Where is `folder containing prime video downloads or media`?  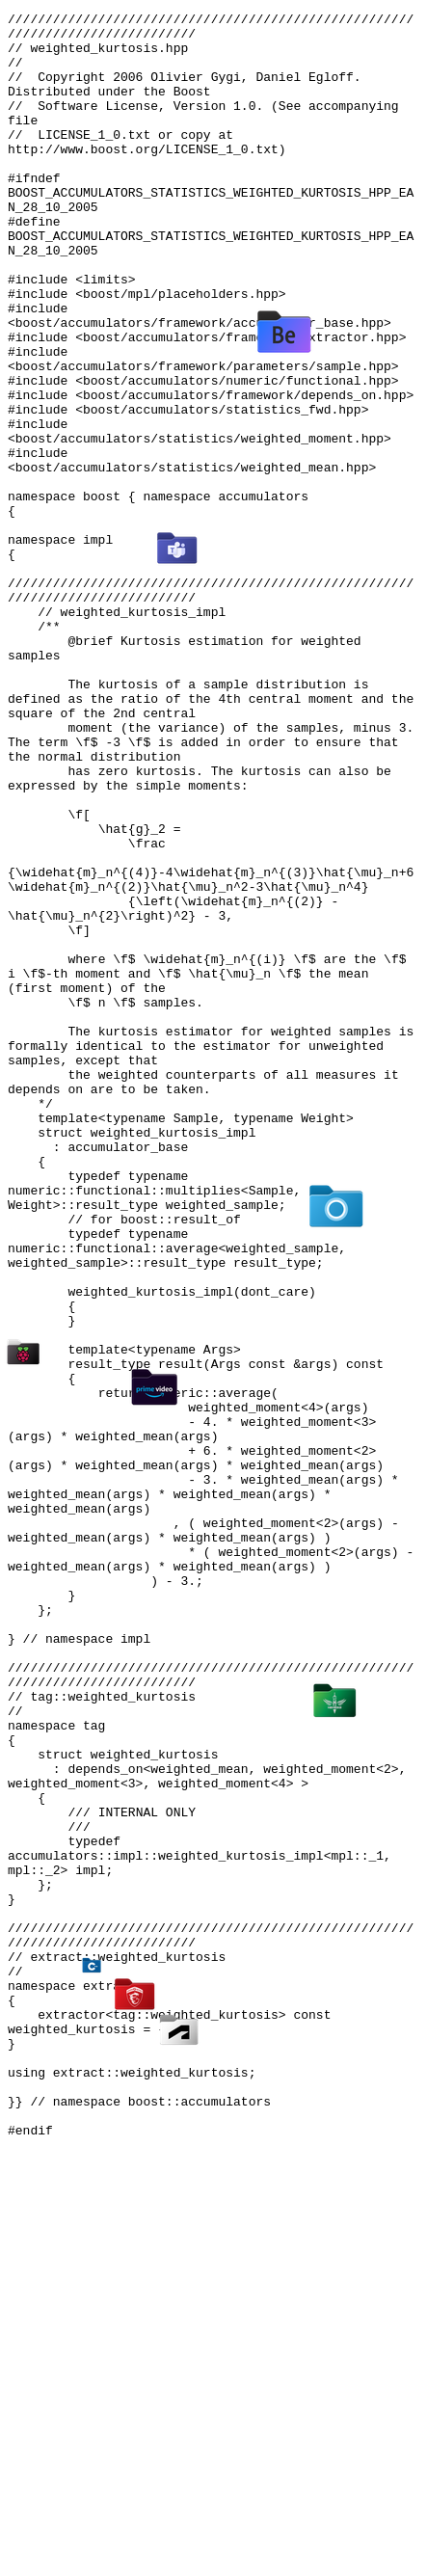 folder containing prime video downloads or media is located at coordinates (154, 1388).